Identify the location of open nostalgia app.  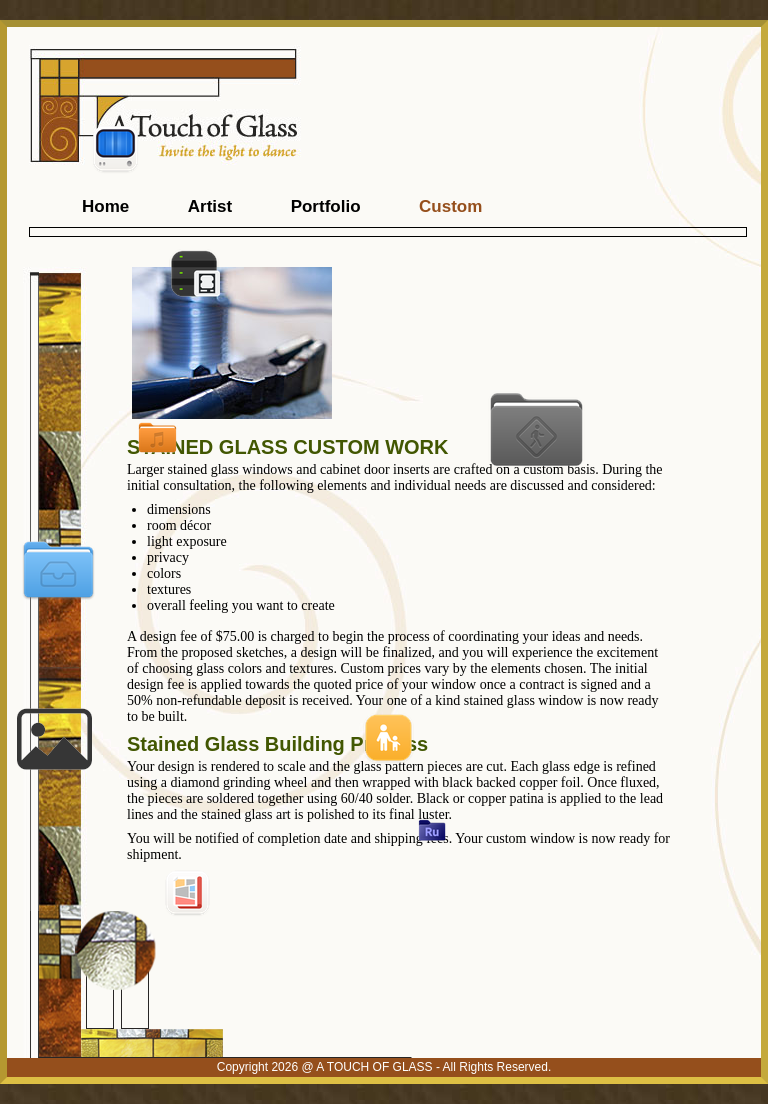
(115, 148).